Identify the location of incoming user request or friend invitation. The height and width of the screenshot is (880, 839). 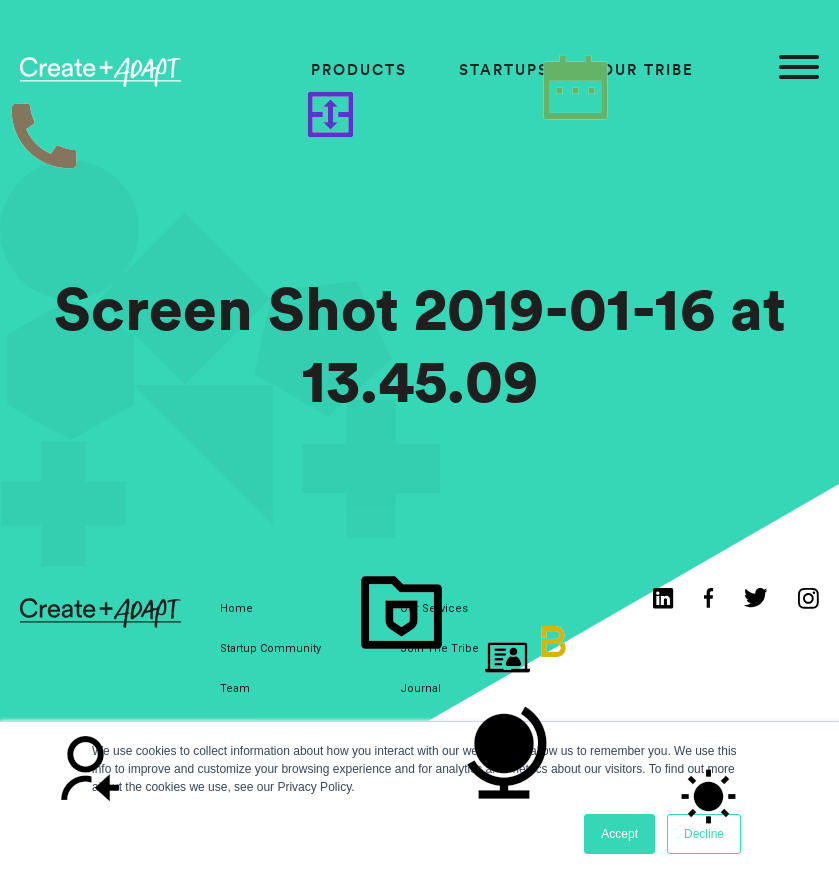
(85, 769).